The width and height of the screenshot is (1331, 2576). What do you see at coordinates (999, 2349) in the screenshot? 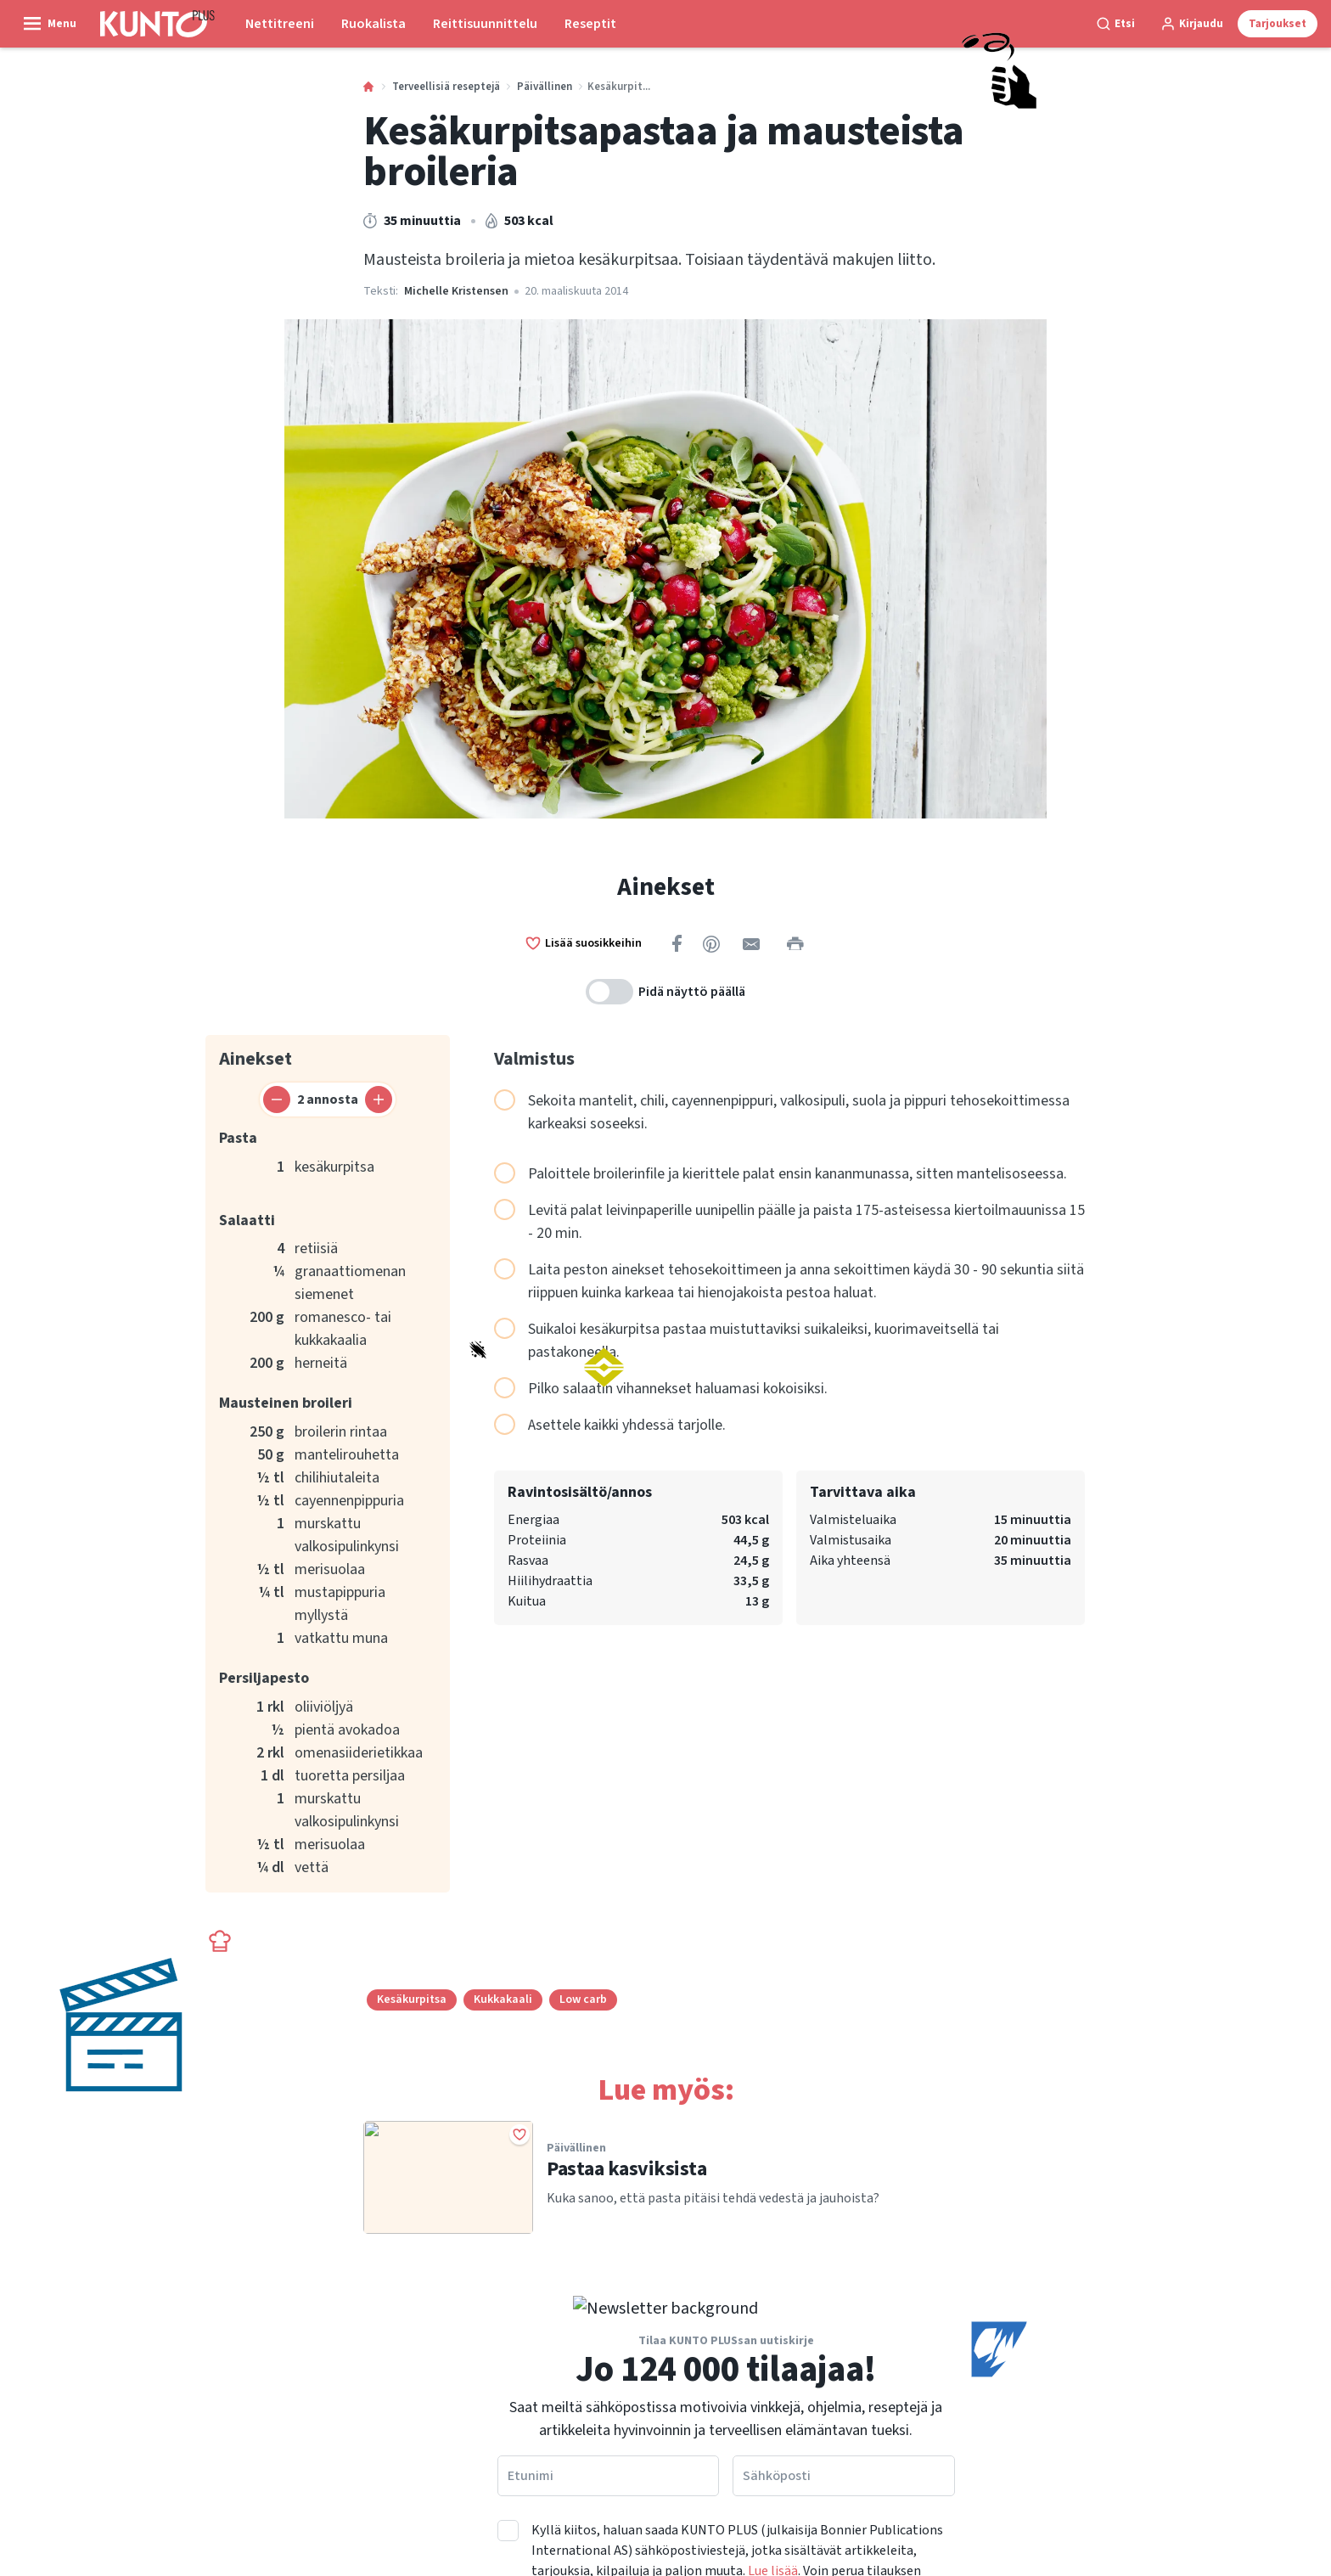
I see `select ent or tree creature character` at bounding box center [999, 2349].